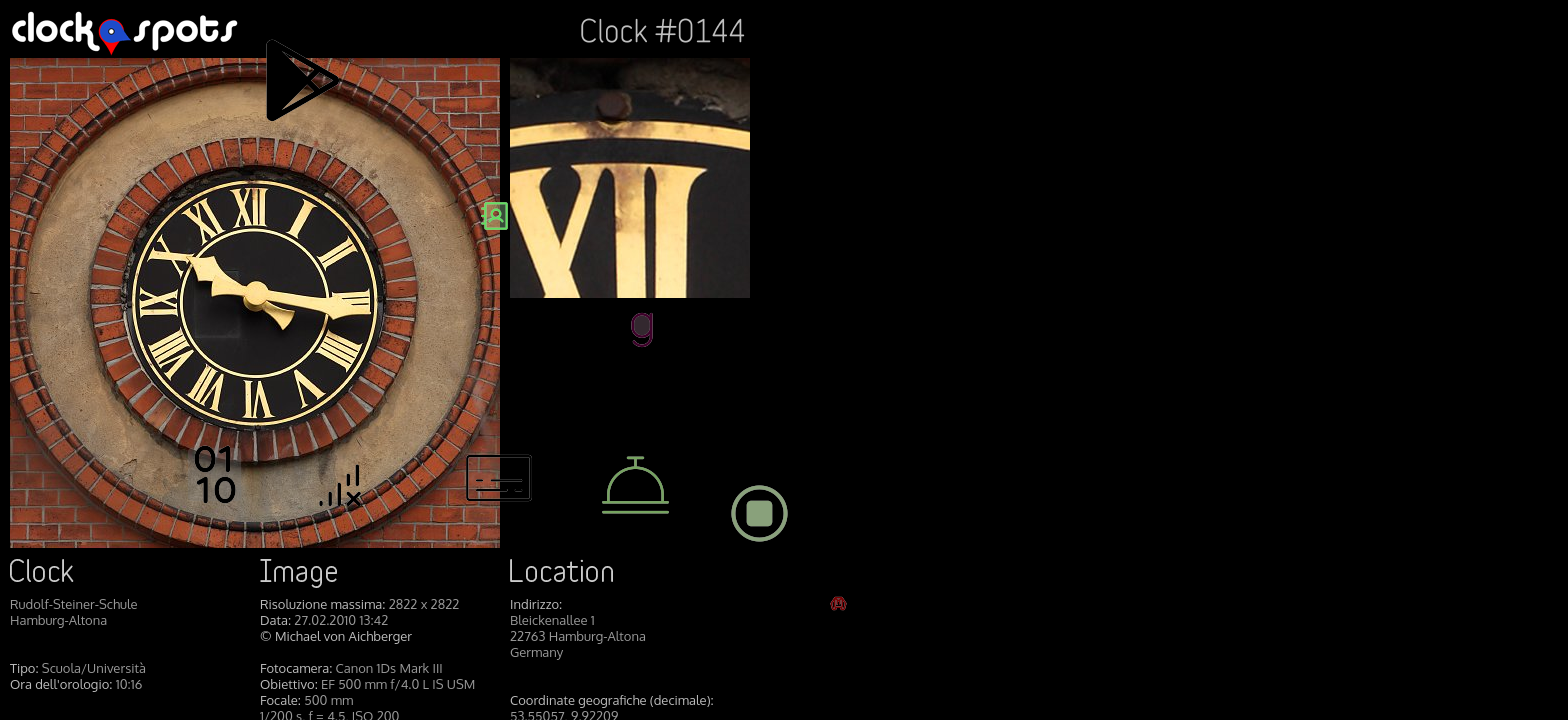 The width and height of the screenshot is (1568, 720). Describe the element at coordinates (838, 603) in the screenshot. I see `browse clothing or apparel items` at that location.